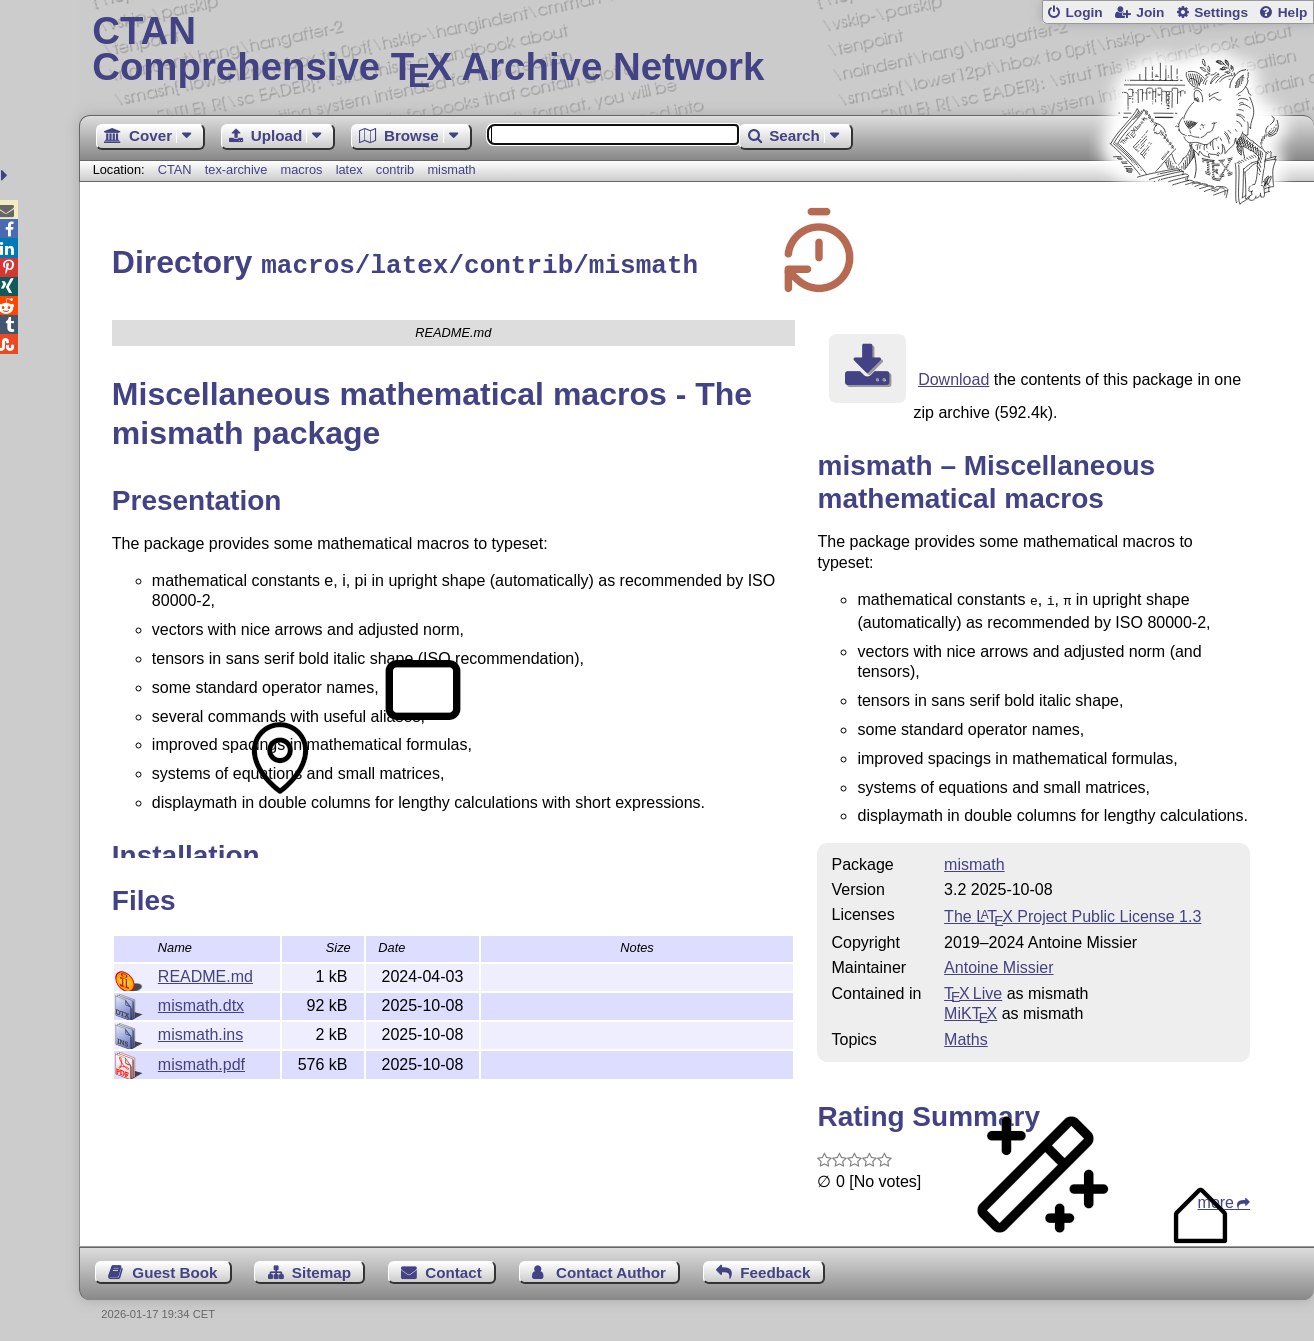  What do you see at coordinates (1035, 1174) in the screenshot?
I see `apply auto-enhance or smart adjustments` at bounding box center [1035, 1174].